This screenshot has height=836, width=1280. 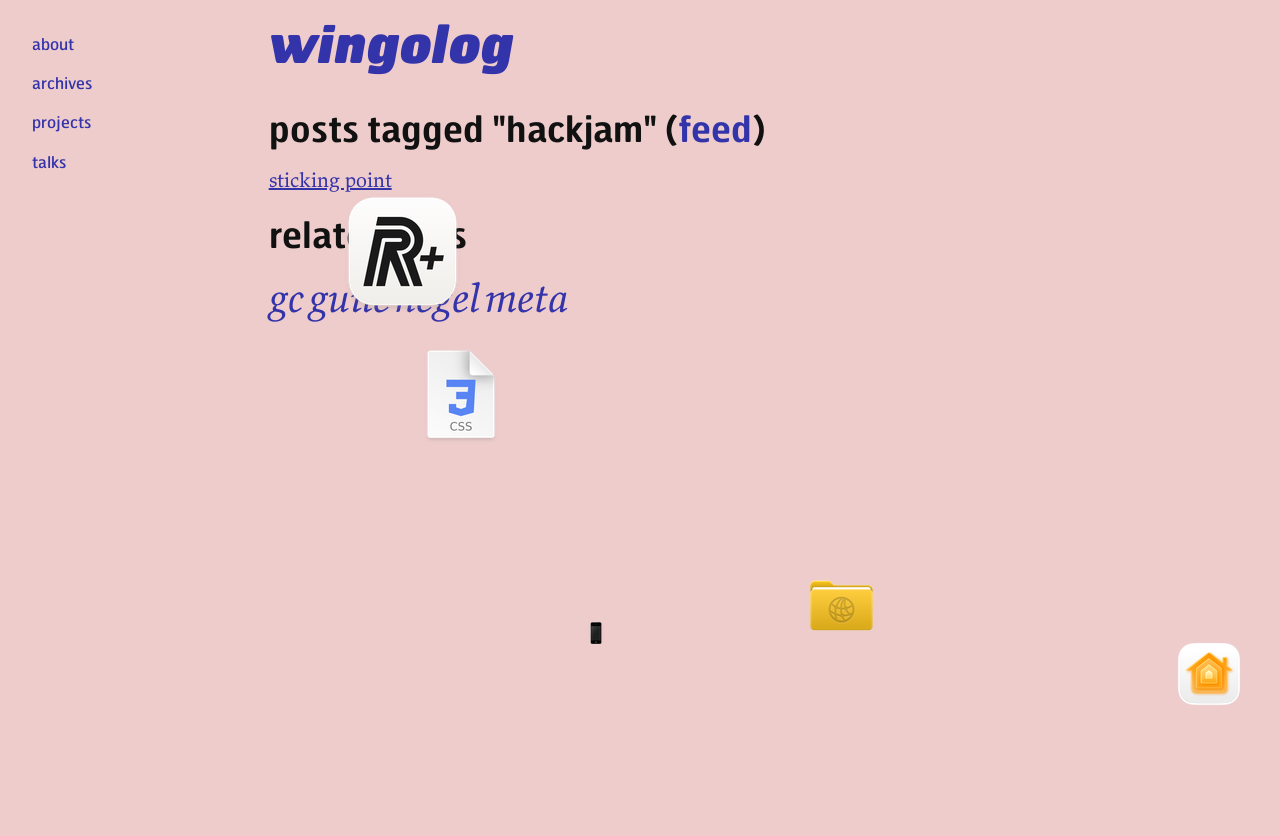 What do you see at coordinates (596, 633) in the screenshot?
I see `iPhone device icon` at bounding box center [596, 633].